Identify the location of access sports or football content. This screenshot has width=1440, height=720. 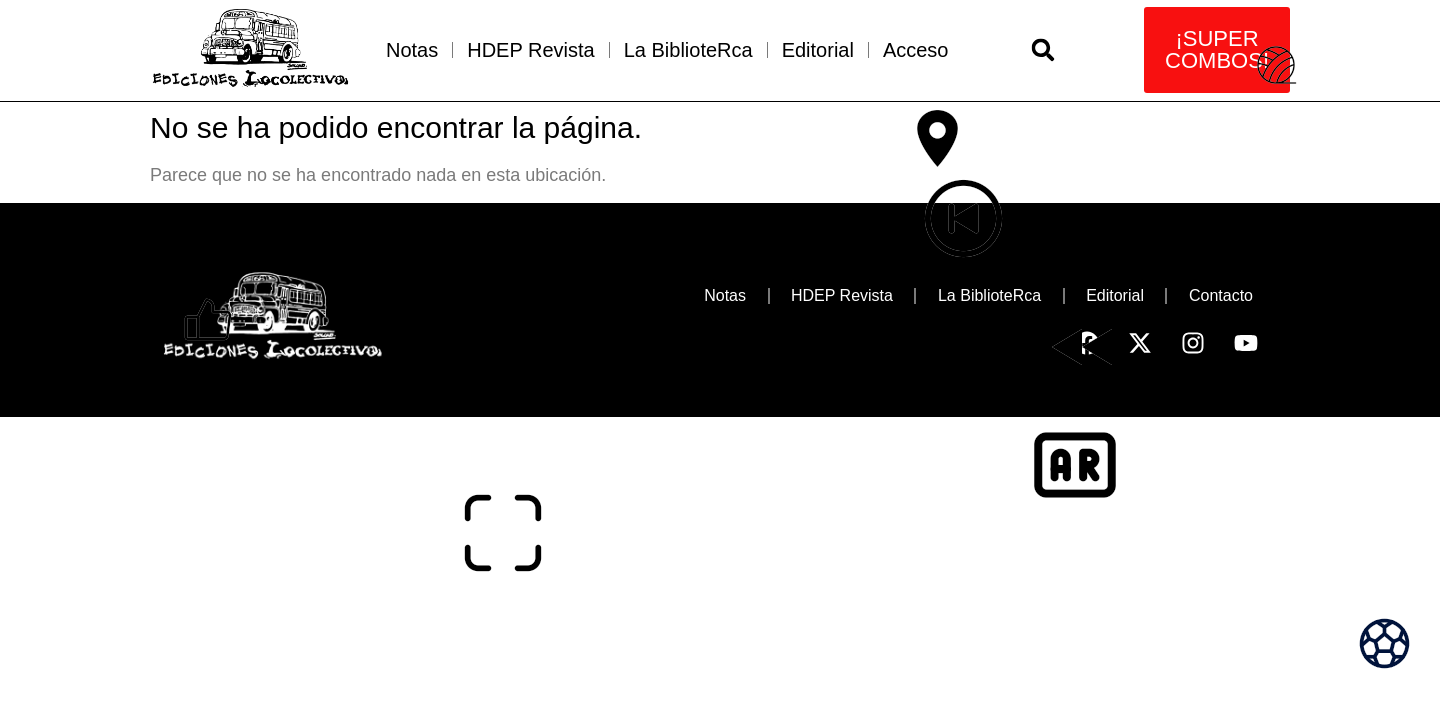
(1384, 643).